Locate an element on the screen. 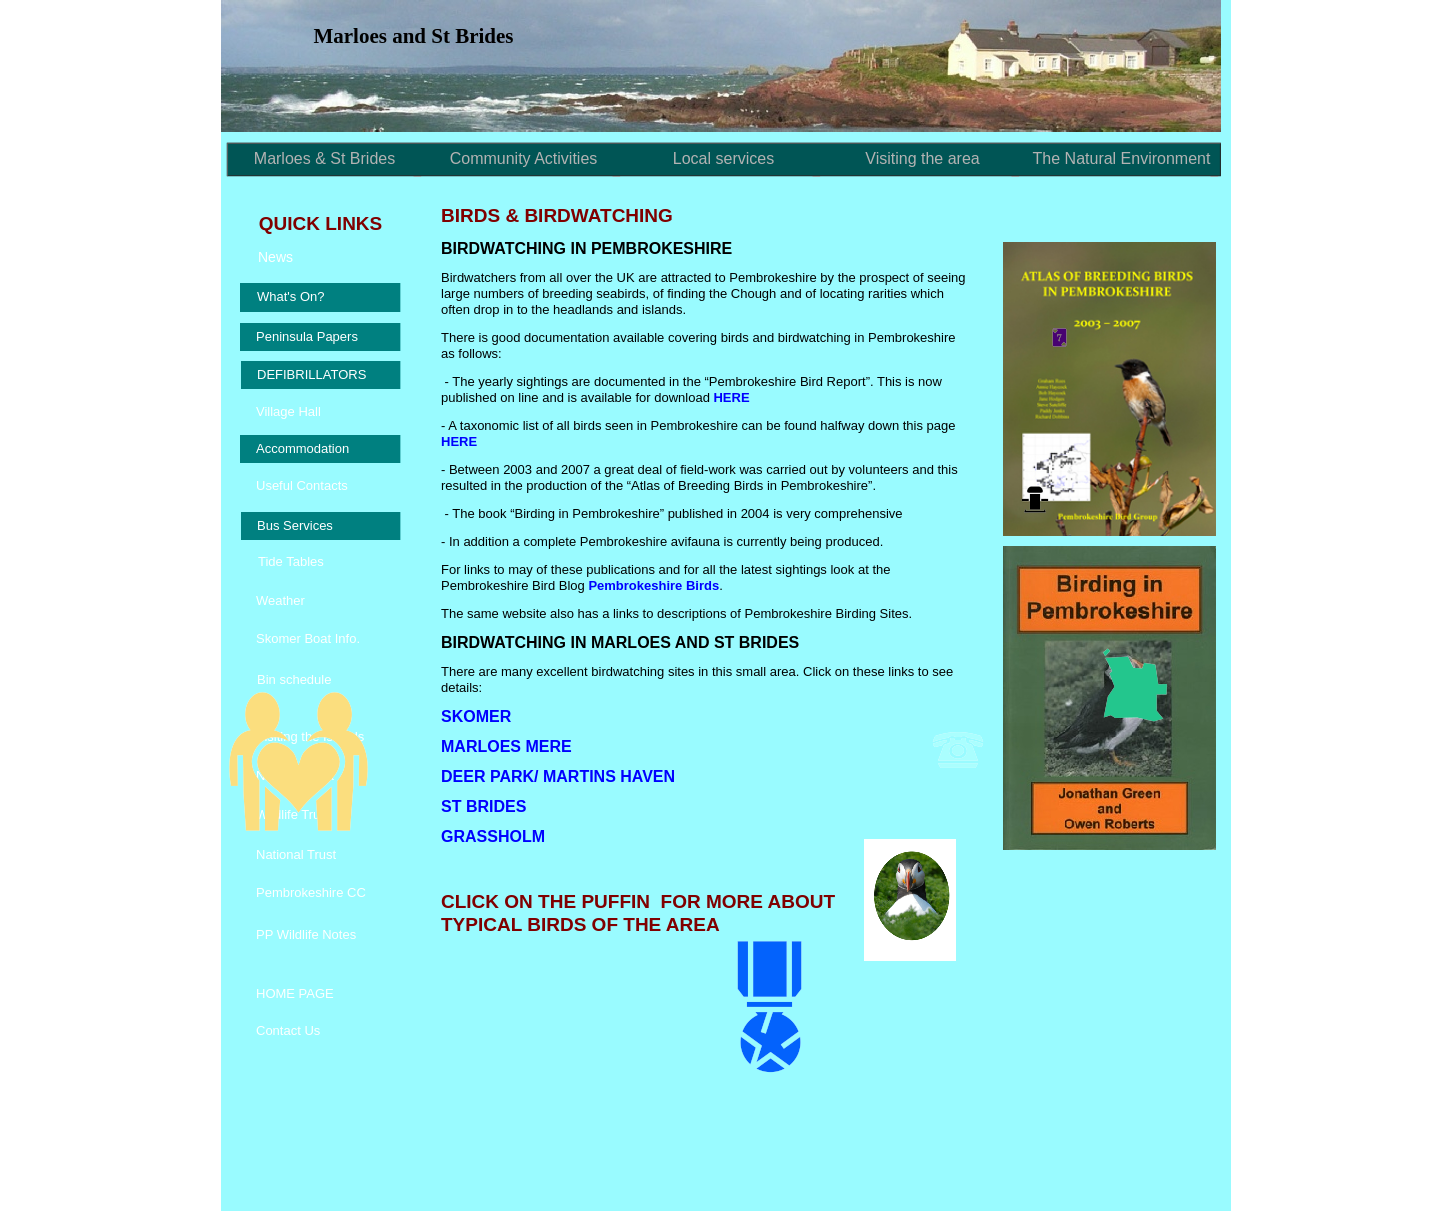 Image resolution: width=1452 pixels, height=1211 pixels. indicates a docking or mooring point in a nautical game is located at coordinates (1035, 499).